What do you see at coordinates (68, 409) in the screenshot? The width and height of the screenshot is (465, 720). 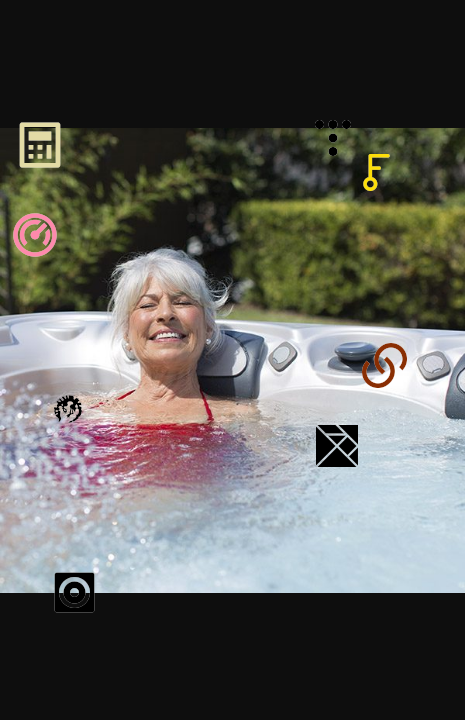 I see `paradox interactive company logo` at bounding box center [68, 409].